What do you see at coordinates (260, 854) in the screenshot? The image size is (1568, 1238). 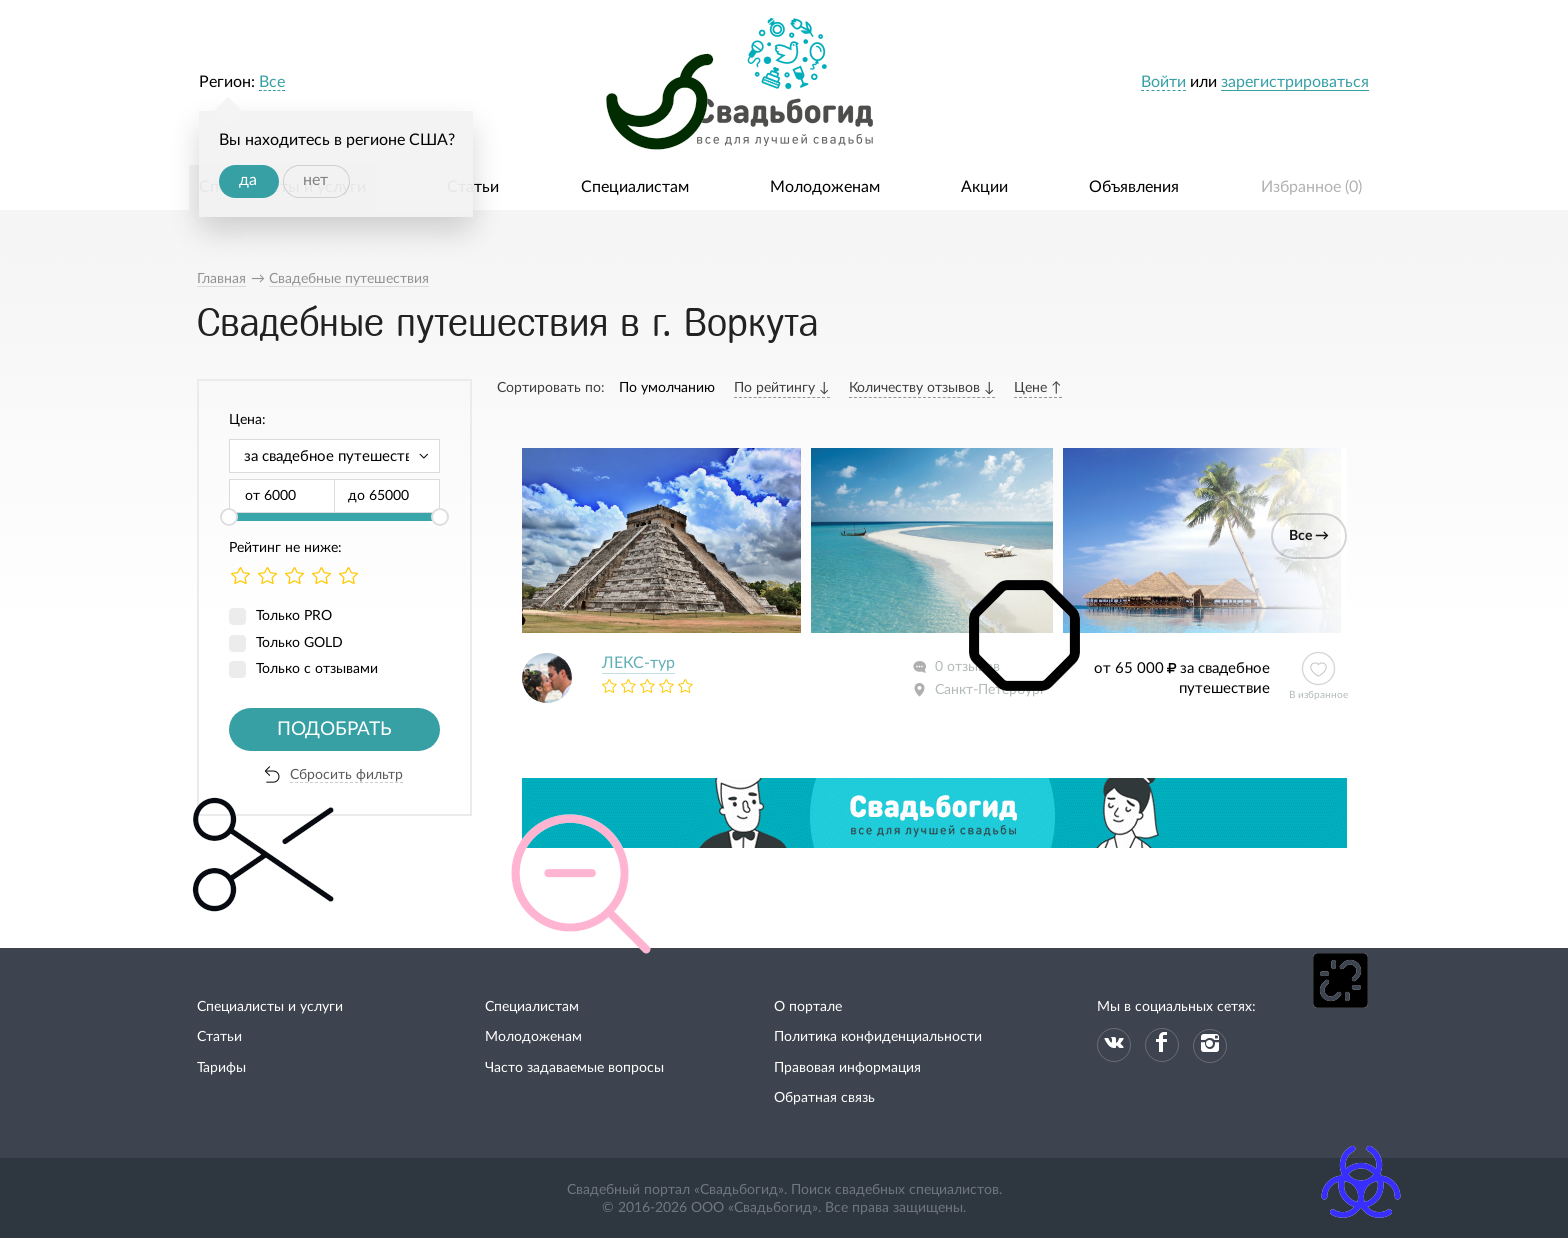 I see `cut selected content` at bounding box center [260, 854].